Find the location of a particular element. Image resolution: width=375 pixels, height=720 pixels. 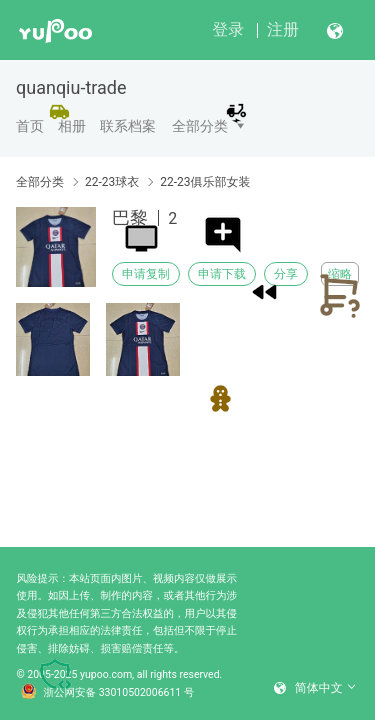

access personal video content is located at coordinates (141, 238).